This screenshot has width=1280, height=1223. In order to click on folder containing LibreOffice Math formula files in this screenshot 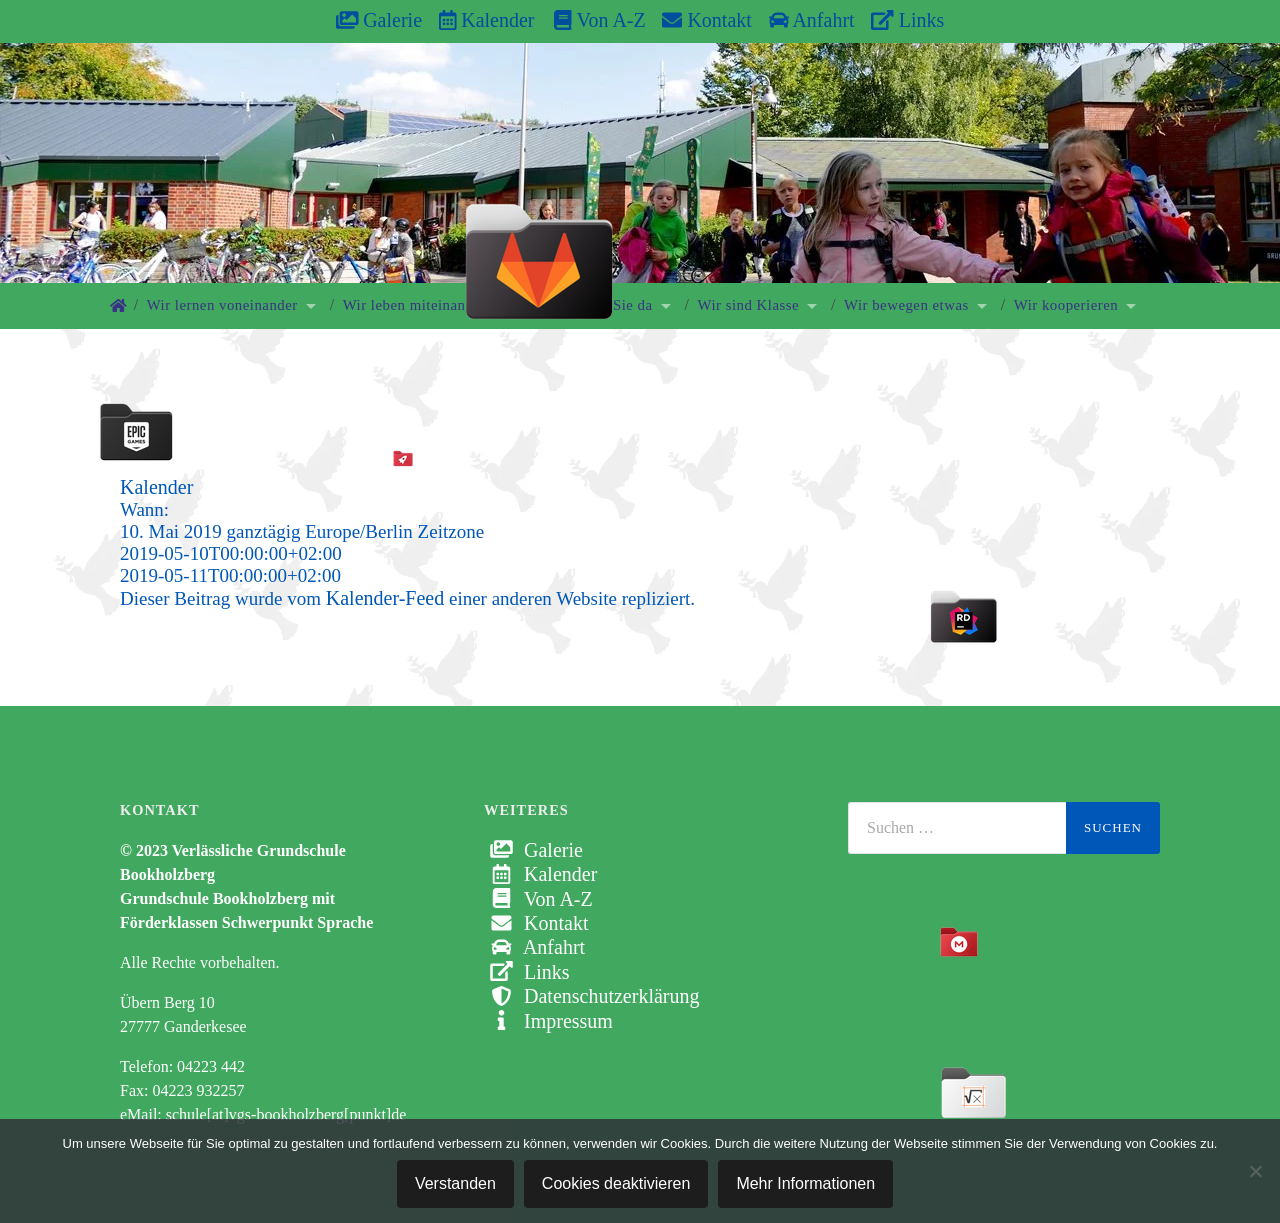, I will do `click(973, 1094)`.